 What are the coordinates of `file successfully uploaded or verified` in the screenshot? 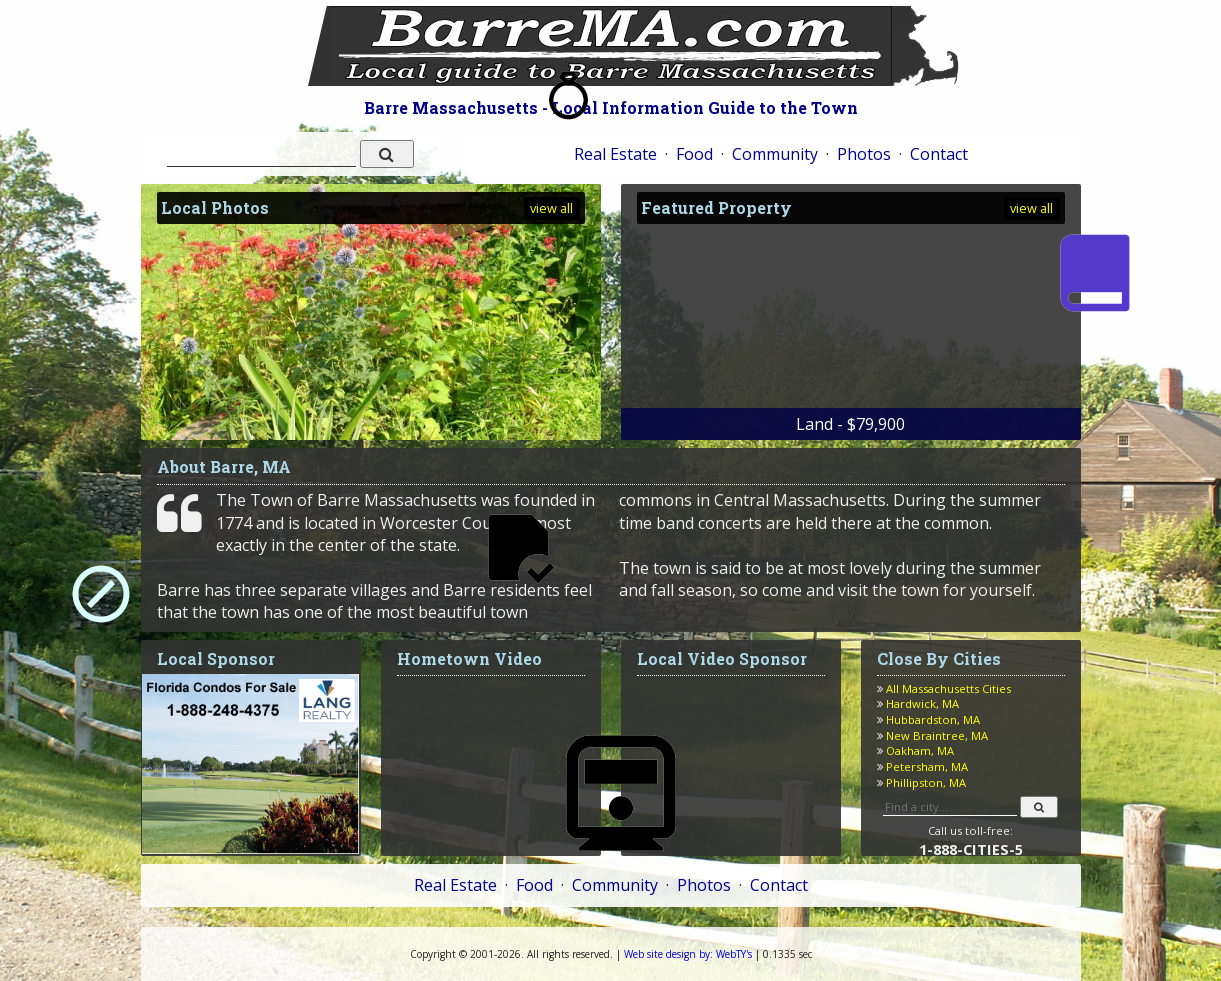 It's located at (518, 547).